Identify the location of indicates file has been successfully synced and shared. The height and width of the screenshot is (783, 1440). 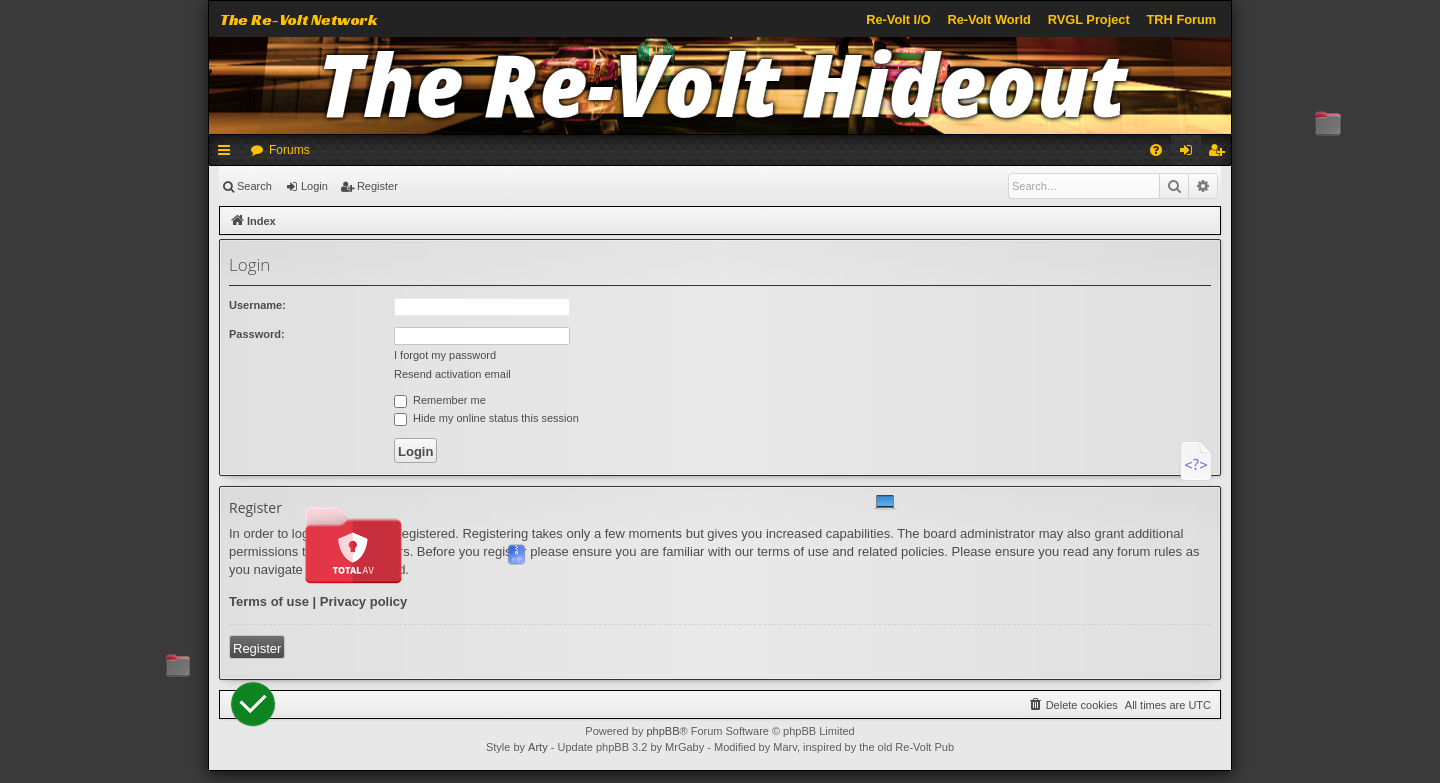
(253, 704).